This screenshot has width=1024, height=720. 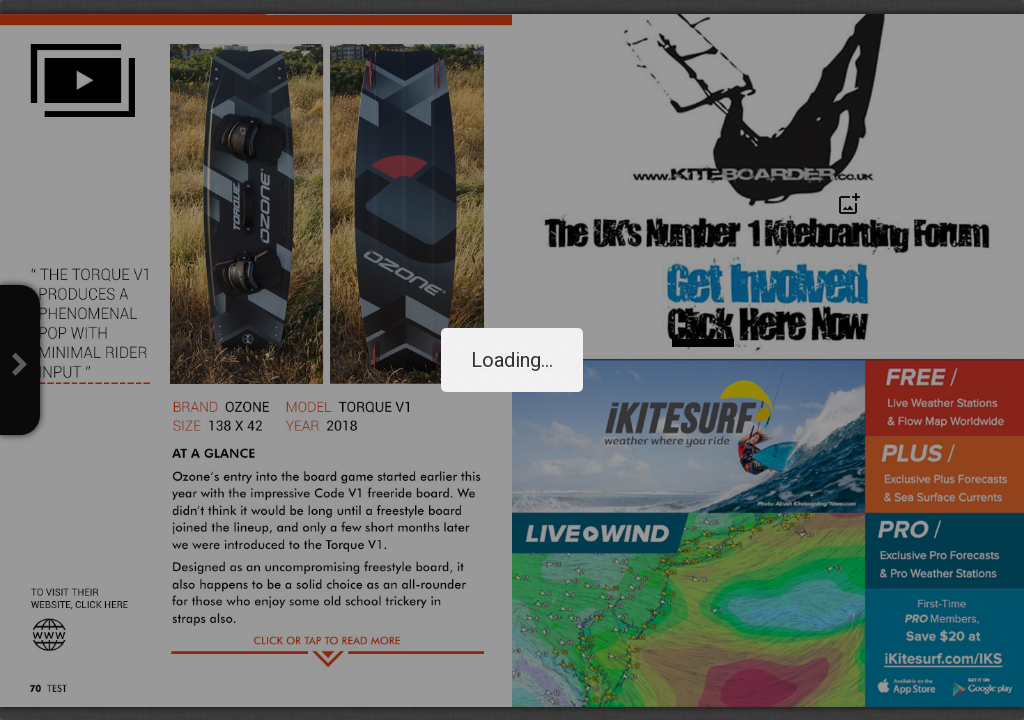 What do you see at coordinates (849, 204) in the screenshot?
I see `add a new photo to the gallery` at bounding box center [849, 204].